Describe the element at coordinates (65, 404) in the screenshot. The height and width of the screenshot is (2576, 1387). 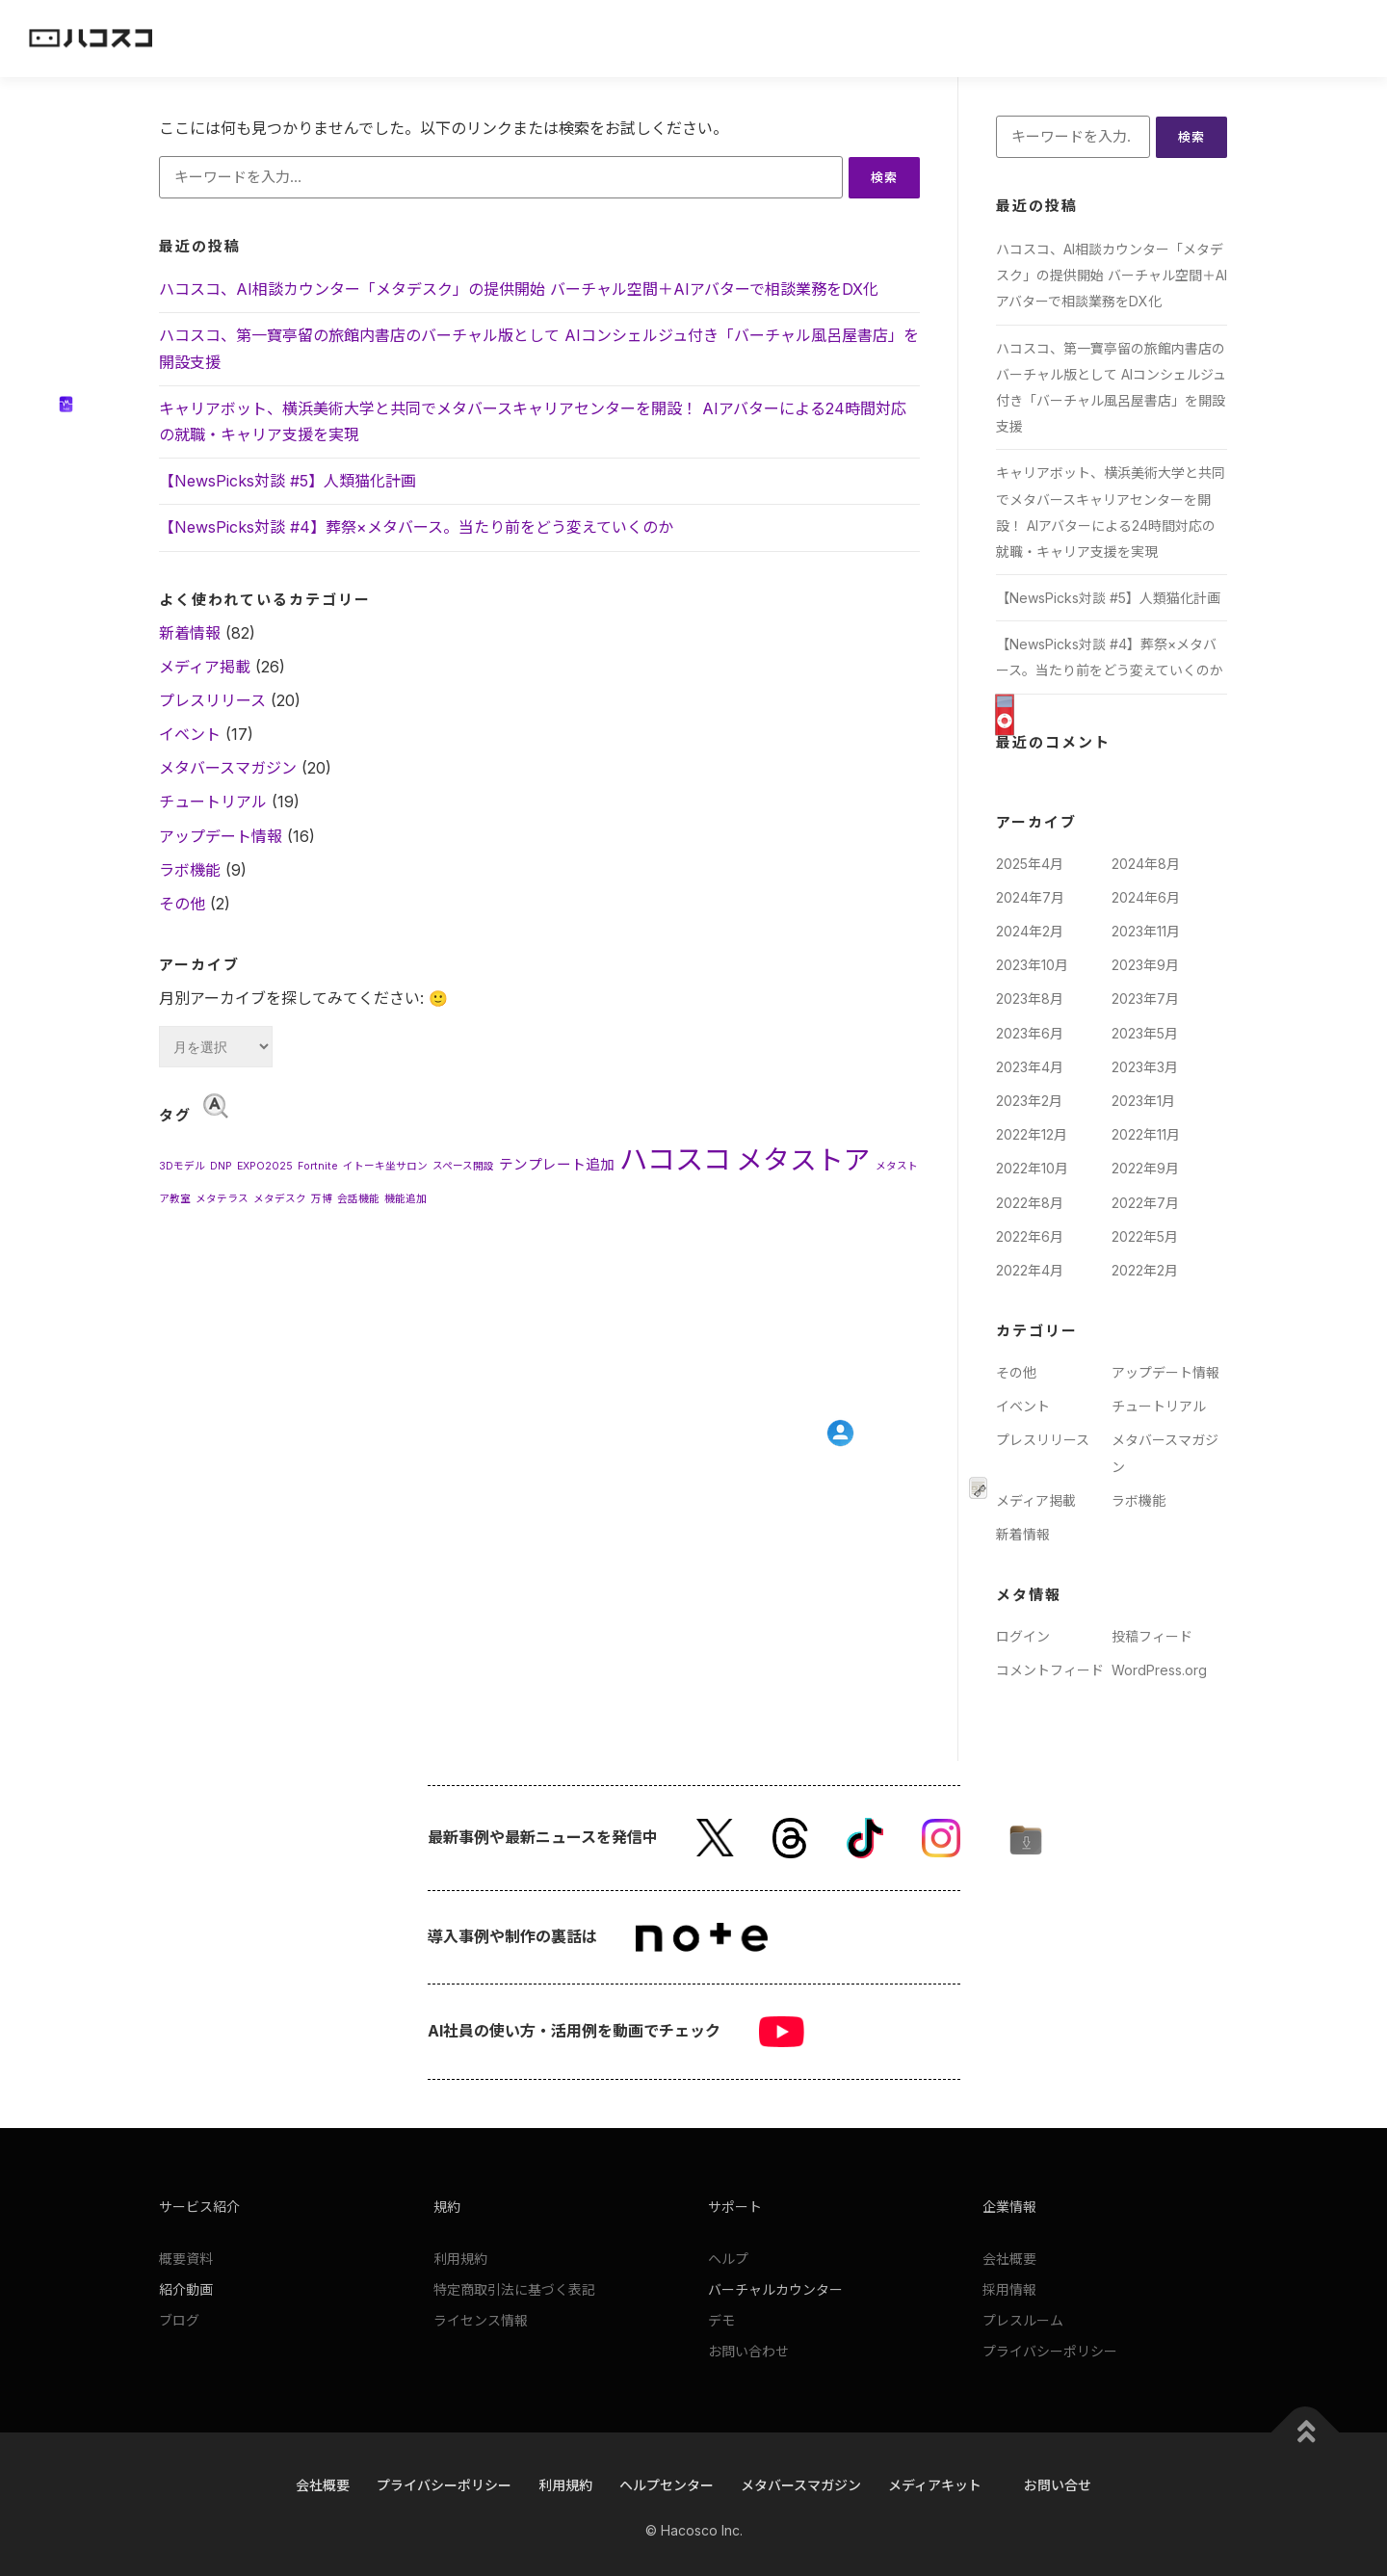
I see `virtualbox hard disk drive file` at that location.